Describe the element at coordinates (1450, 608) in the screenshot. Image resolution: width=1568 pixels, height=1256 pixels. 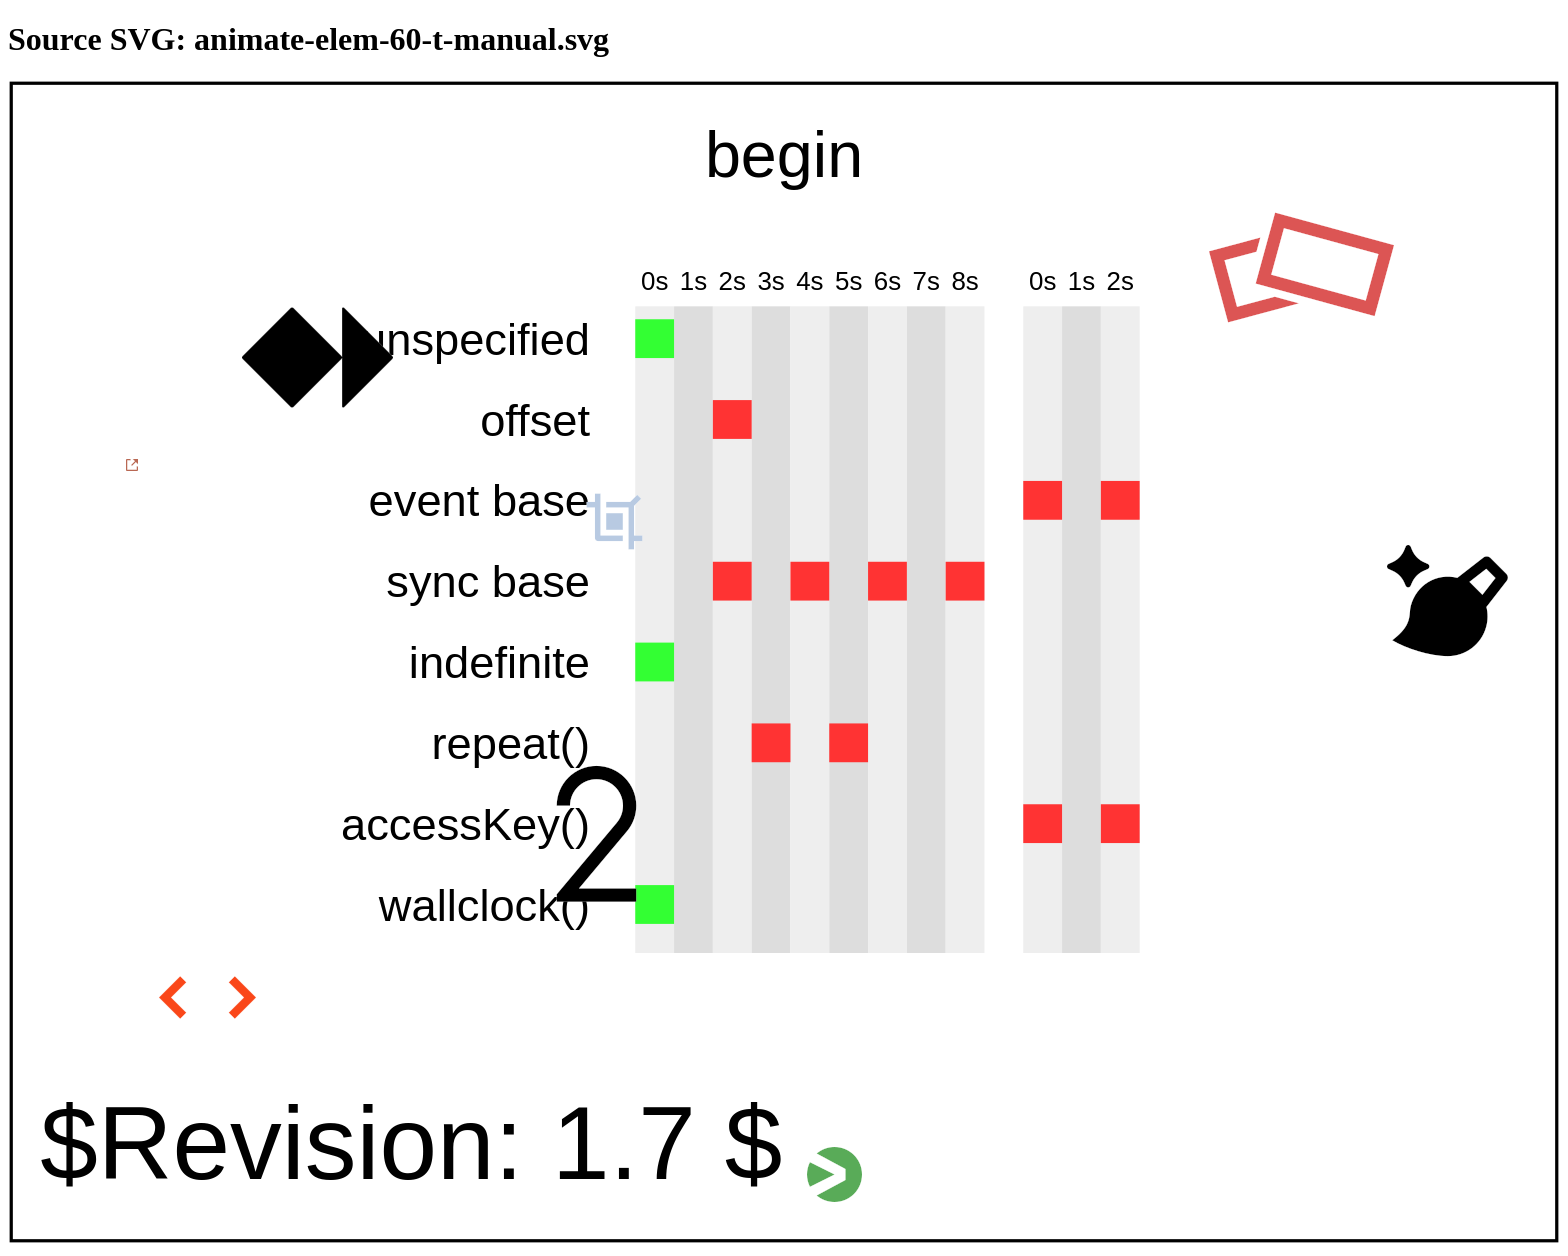
I see `activate AI-powered brush or painting tool` at that location.